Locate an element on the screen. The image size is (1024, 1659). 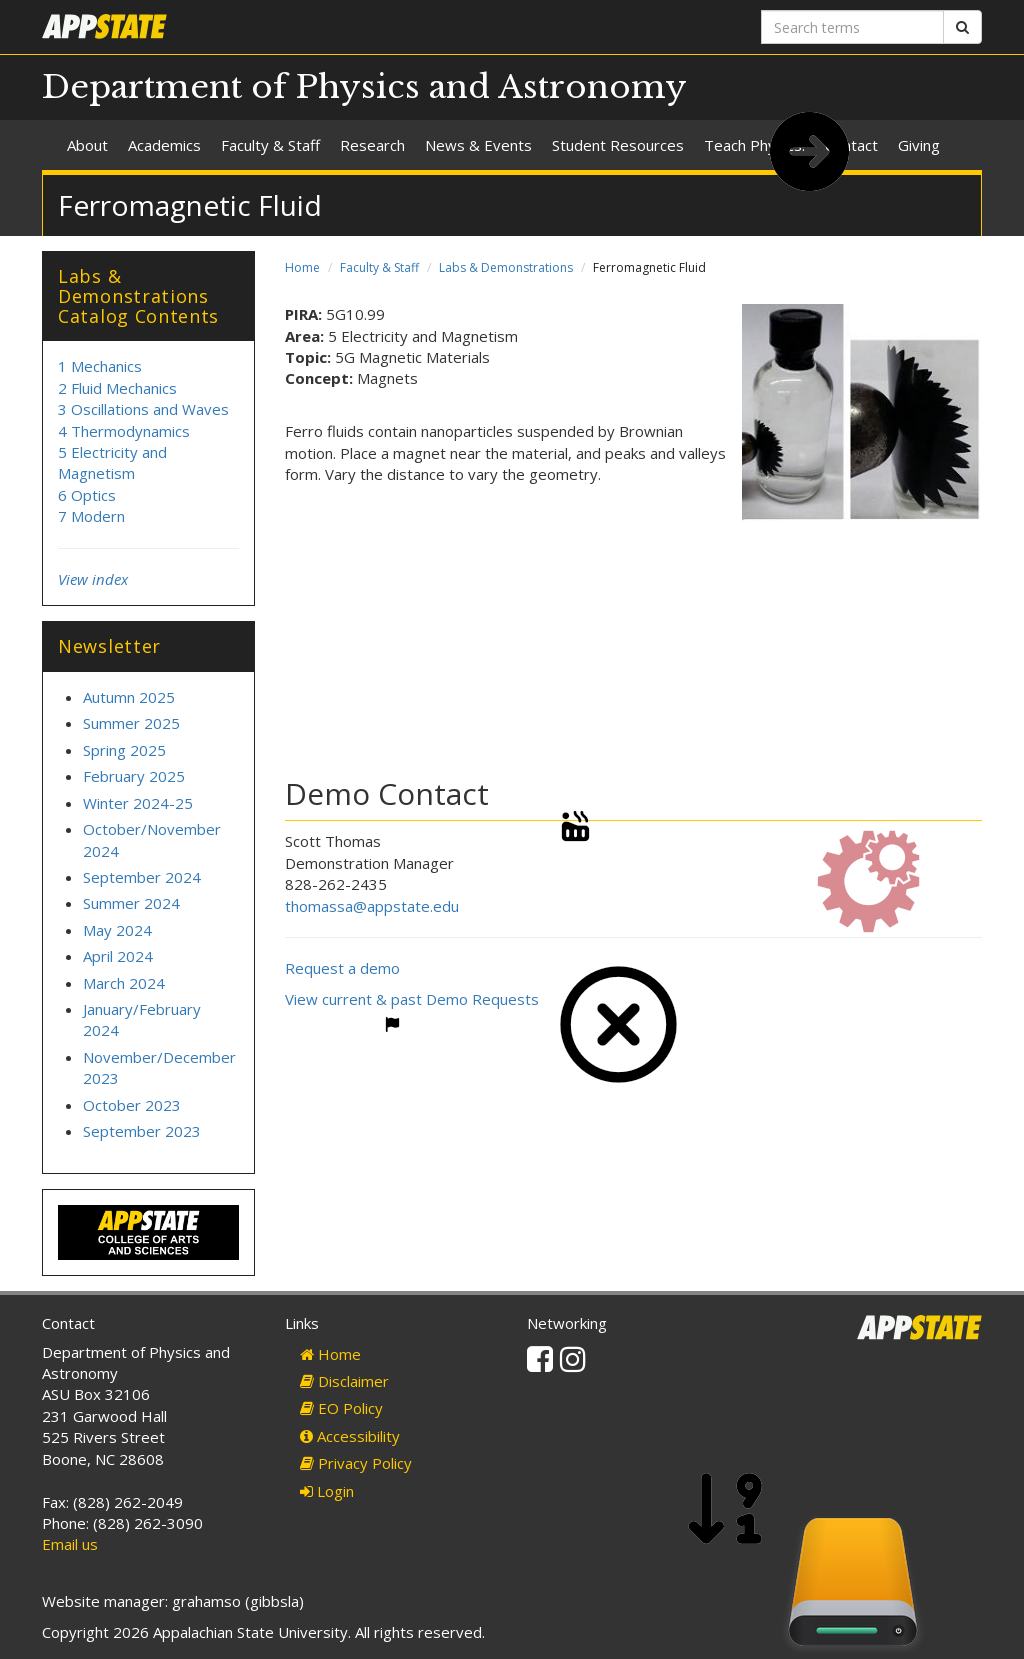
external USB hard drive connected is located at coordinates (853, 1582).